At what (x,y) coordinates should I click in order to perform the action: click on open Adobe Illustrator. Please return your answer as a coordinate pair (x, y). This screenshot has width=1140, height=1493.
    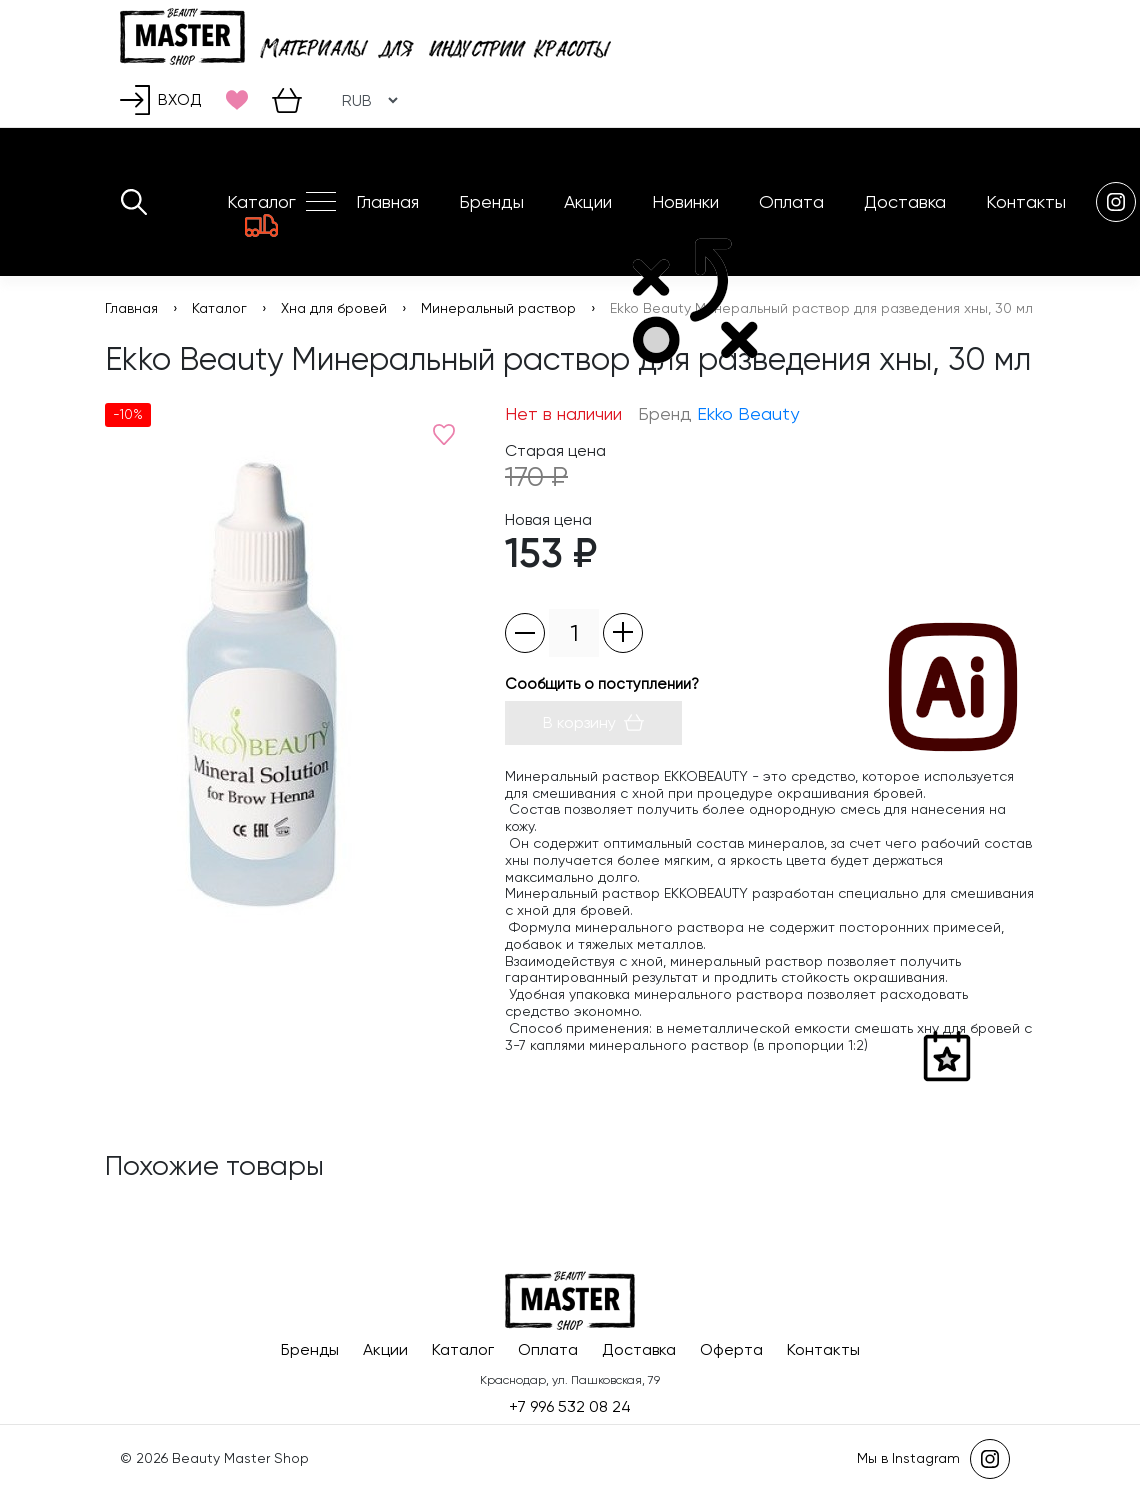
    Looking at the image, I should click on (953, 687).